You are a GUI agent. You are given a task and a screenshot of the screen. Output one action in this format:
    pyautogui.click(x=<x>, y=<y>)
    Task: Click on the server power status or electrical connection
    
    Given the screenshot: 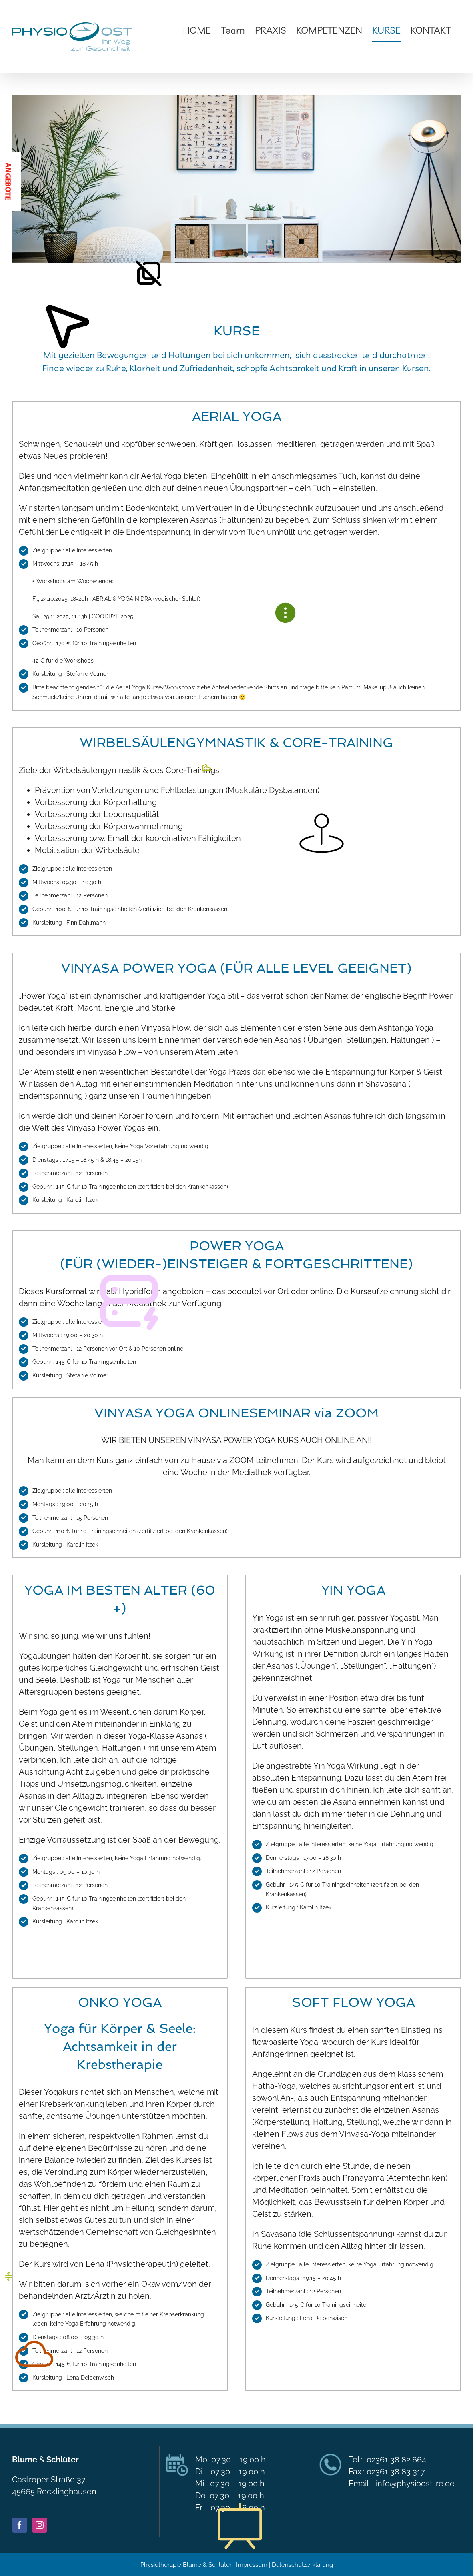 What is the action you would take?
    pyautogui.click(x=129, y=1301)
    